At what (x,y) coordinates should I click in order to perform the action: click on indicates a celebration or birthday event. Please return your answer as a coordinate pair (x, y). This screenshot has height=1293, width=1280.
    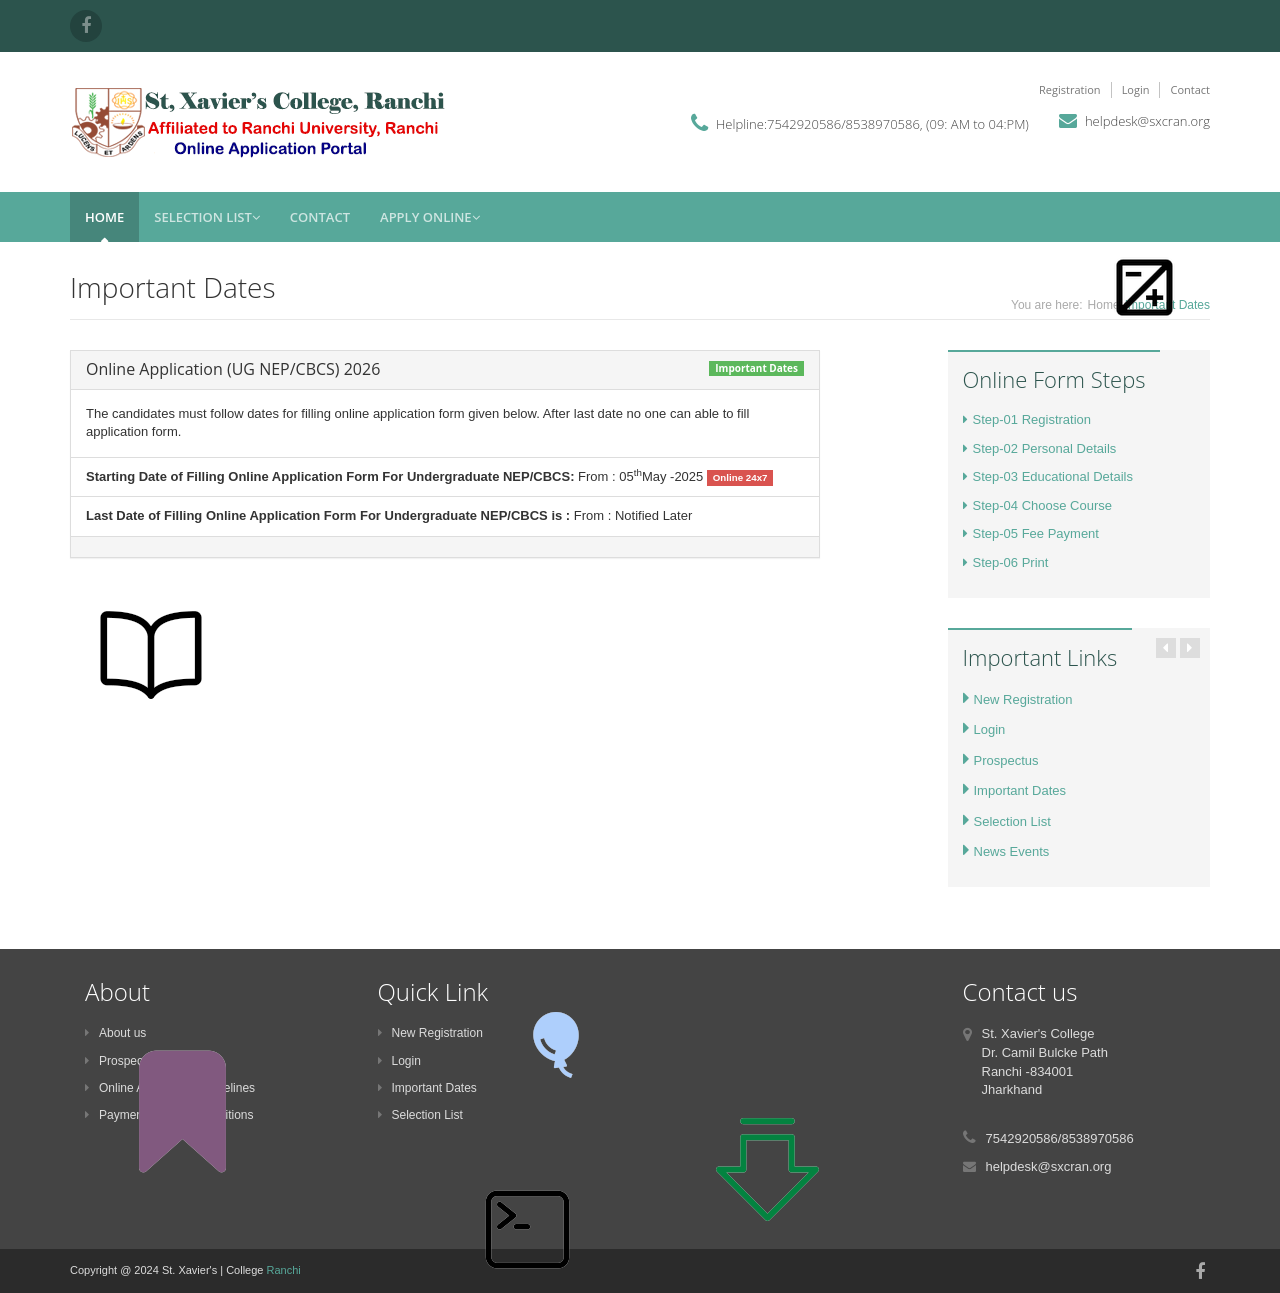
    Looking at the image, I should click on (556, 1045).